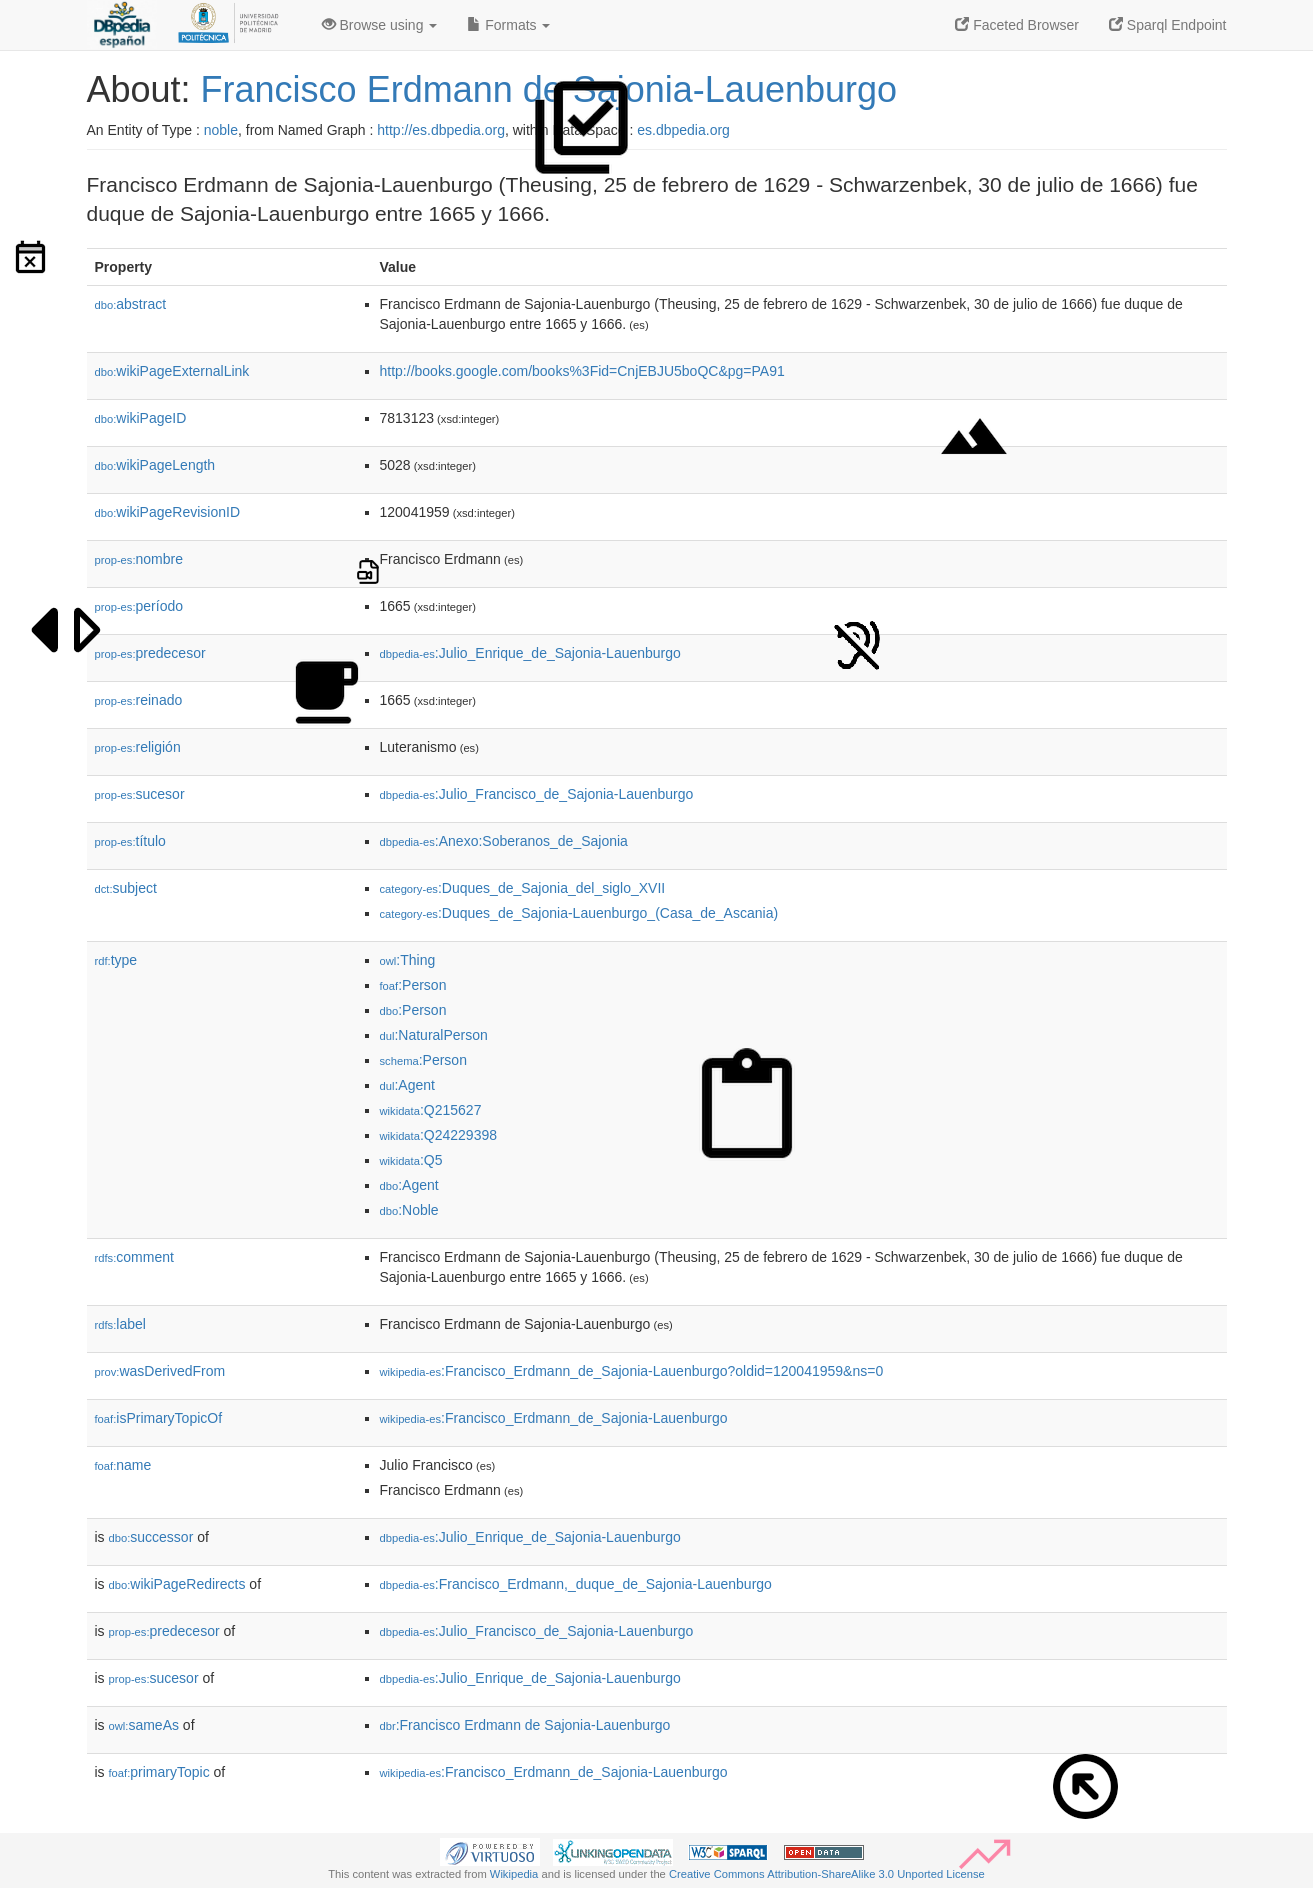 Image resolution: width=1313 pixels, height=1899 pixels. What do you see at coordinates (858, 645) in the screenshot?
I see `indicates hearing assistance is disabled` at bounding box center [858, 645].